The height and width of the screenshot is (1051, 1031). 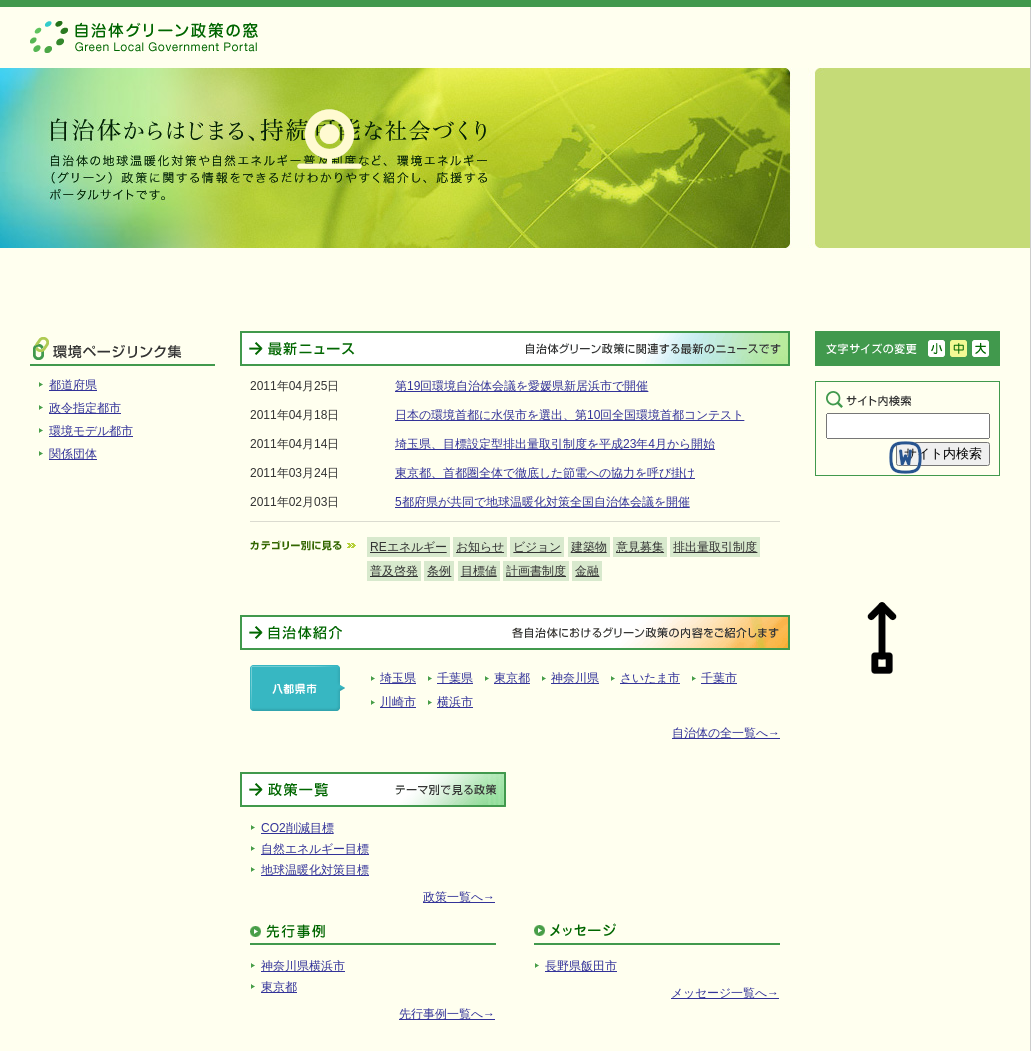 I want to click on enable webcam or video camera, so click(x=329, y=141).